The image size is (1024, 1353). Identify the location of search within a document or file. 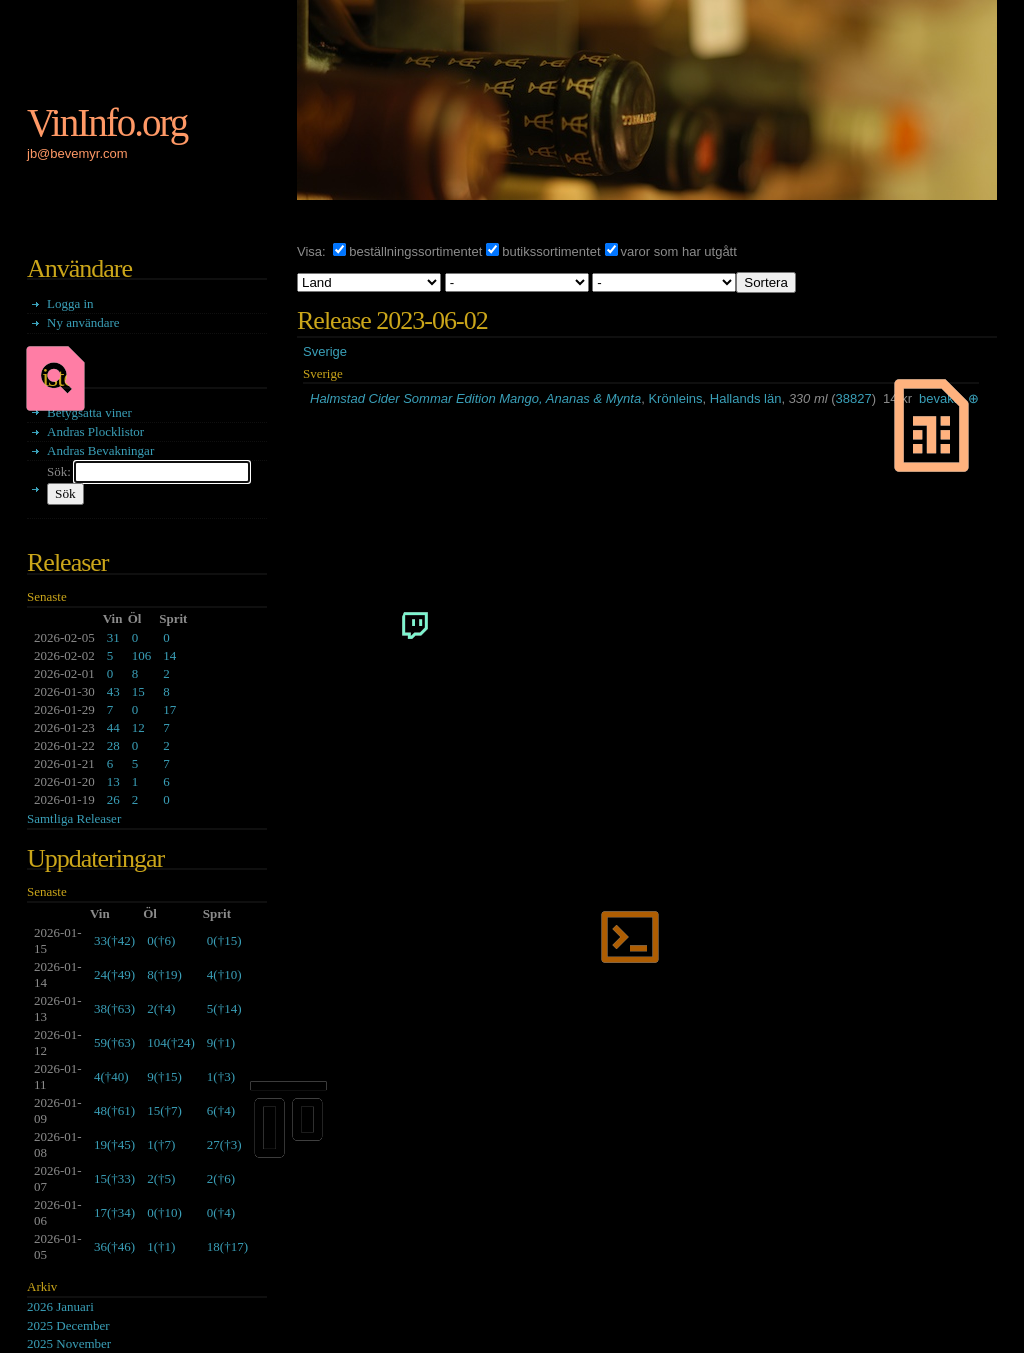
(55, 378).